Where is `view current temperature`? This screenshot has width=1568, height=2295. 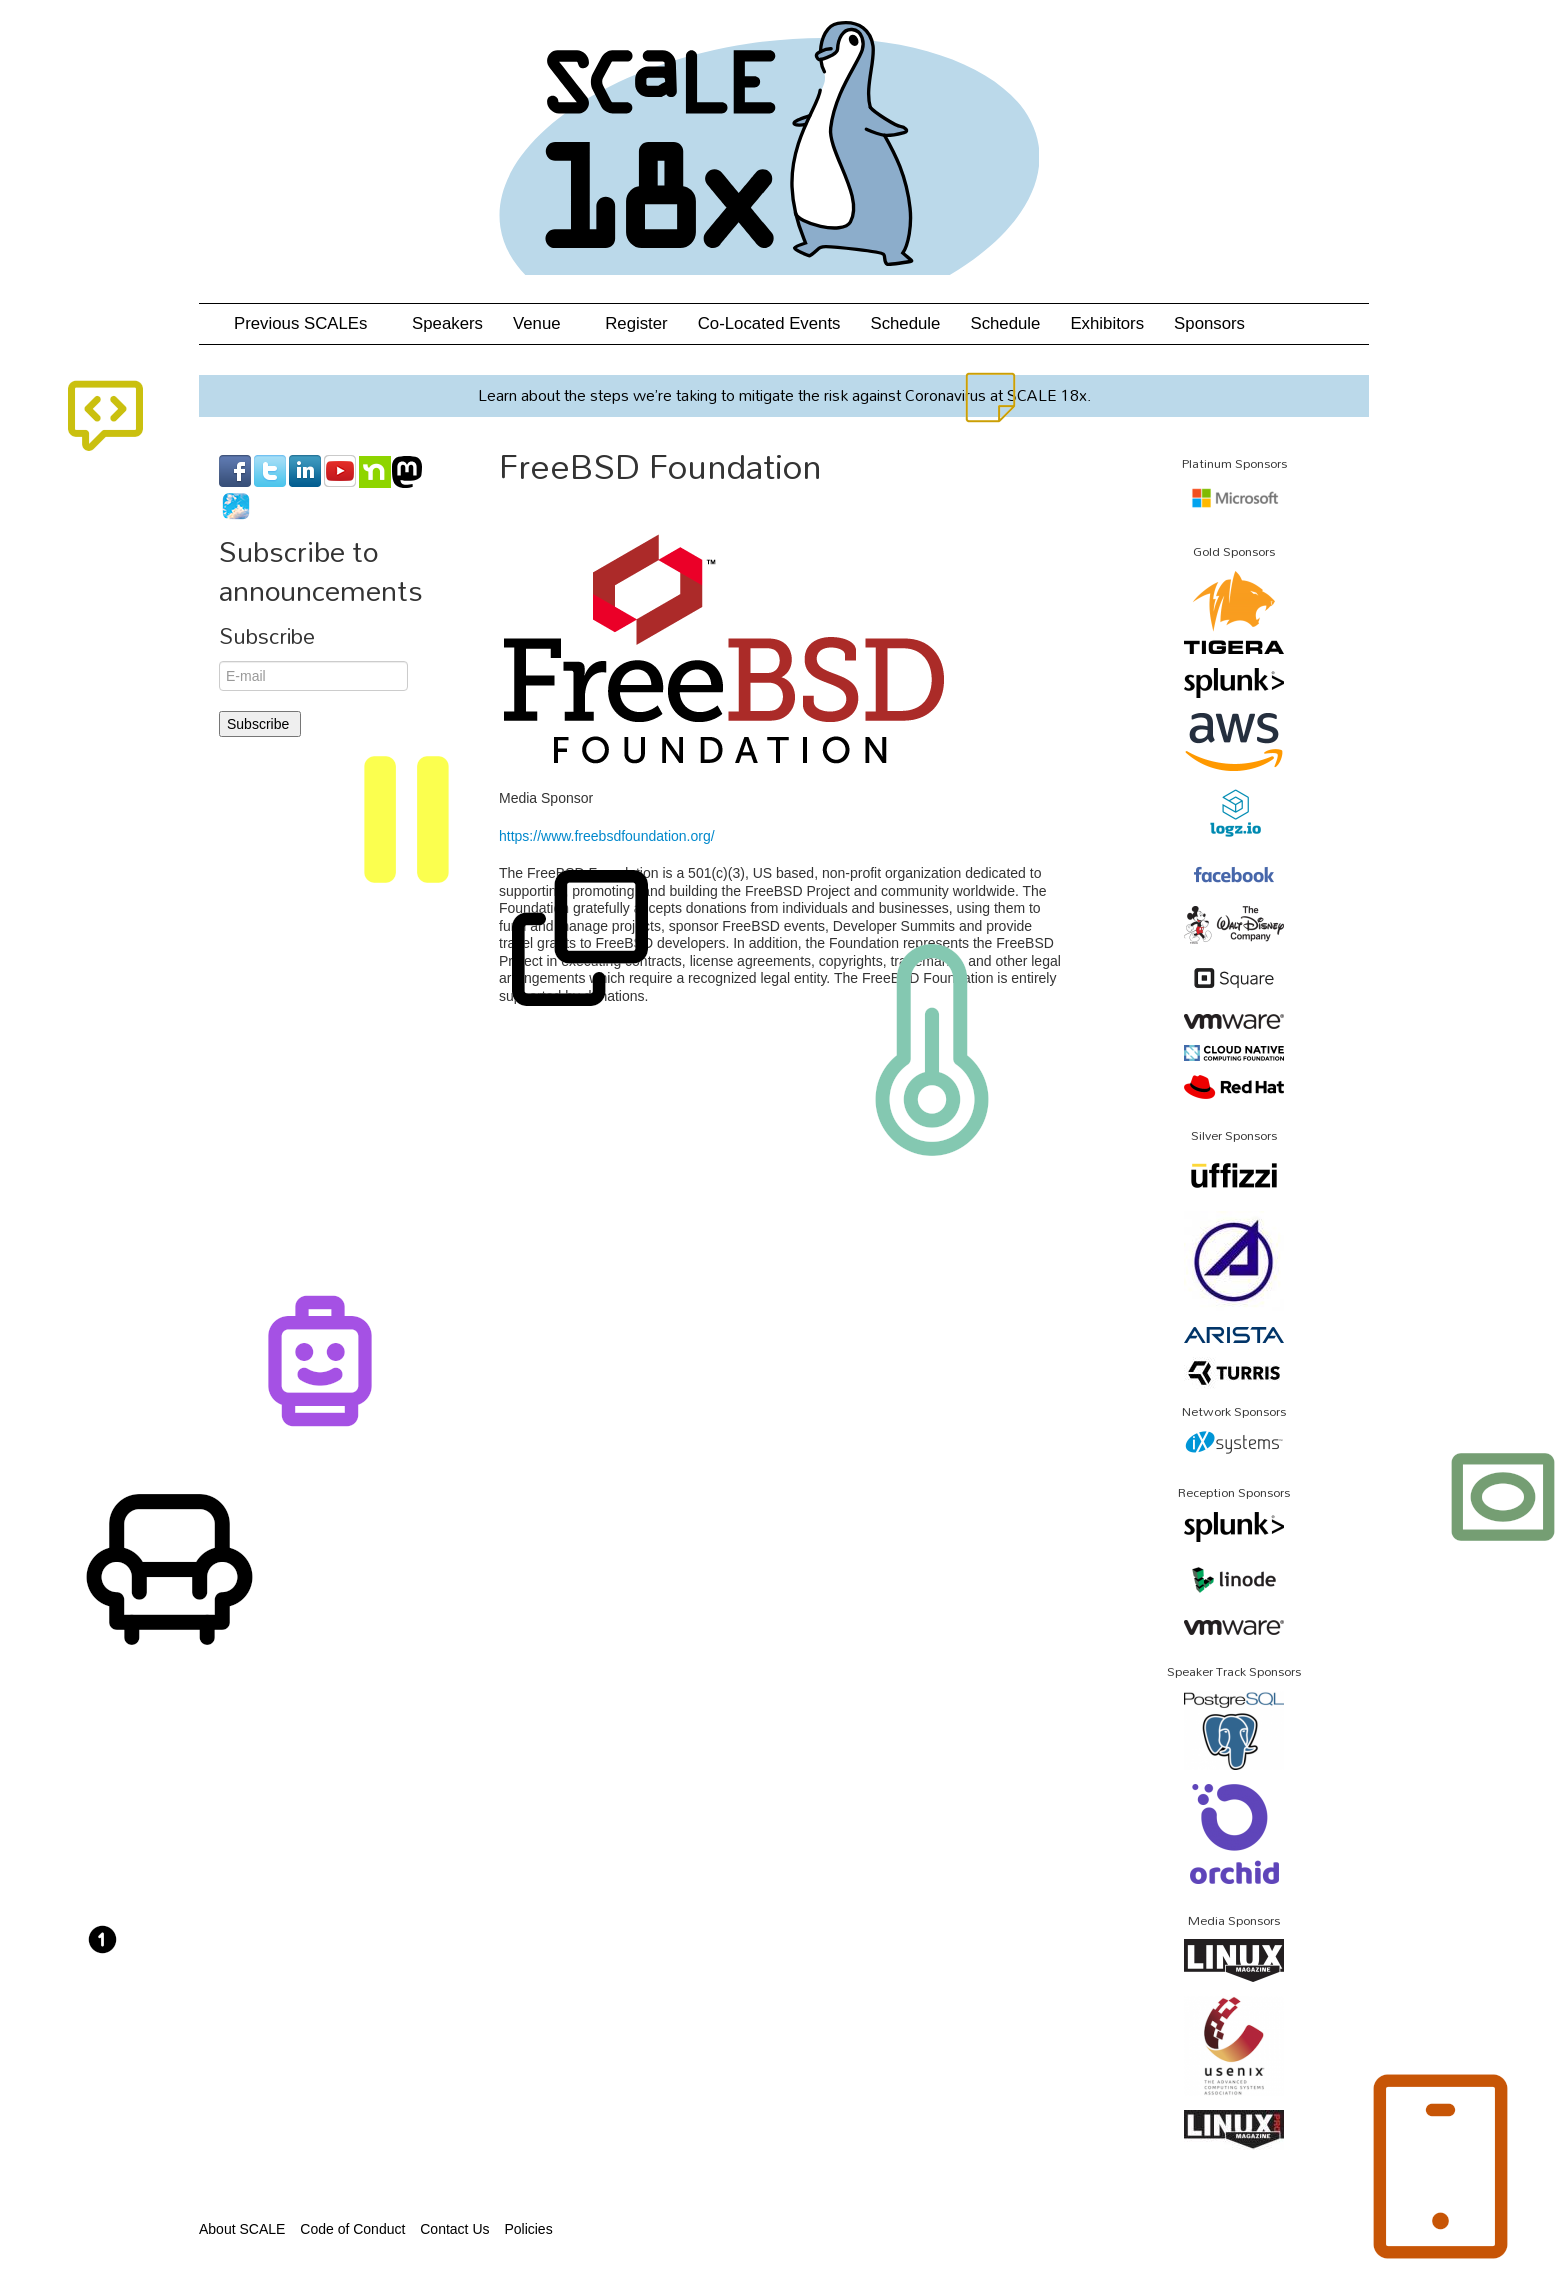
view current temperature is located at coordinates (932, 1050).